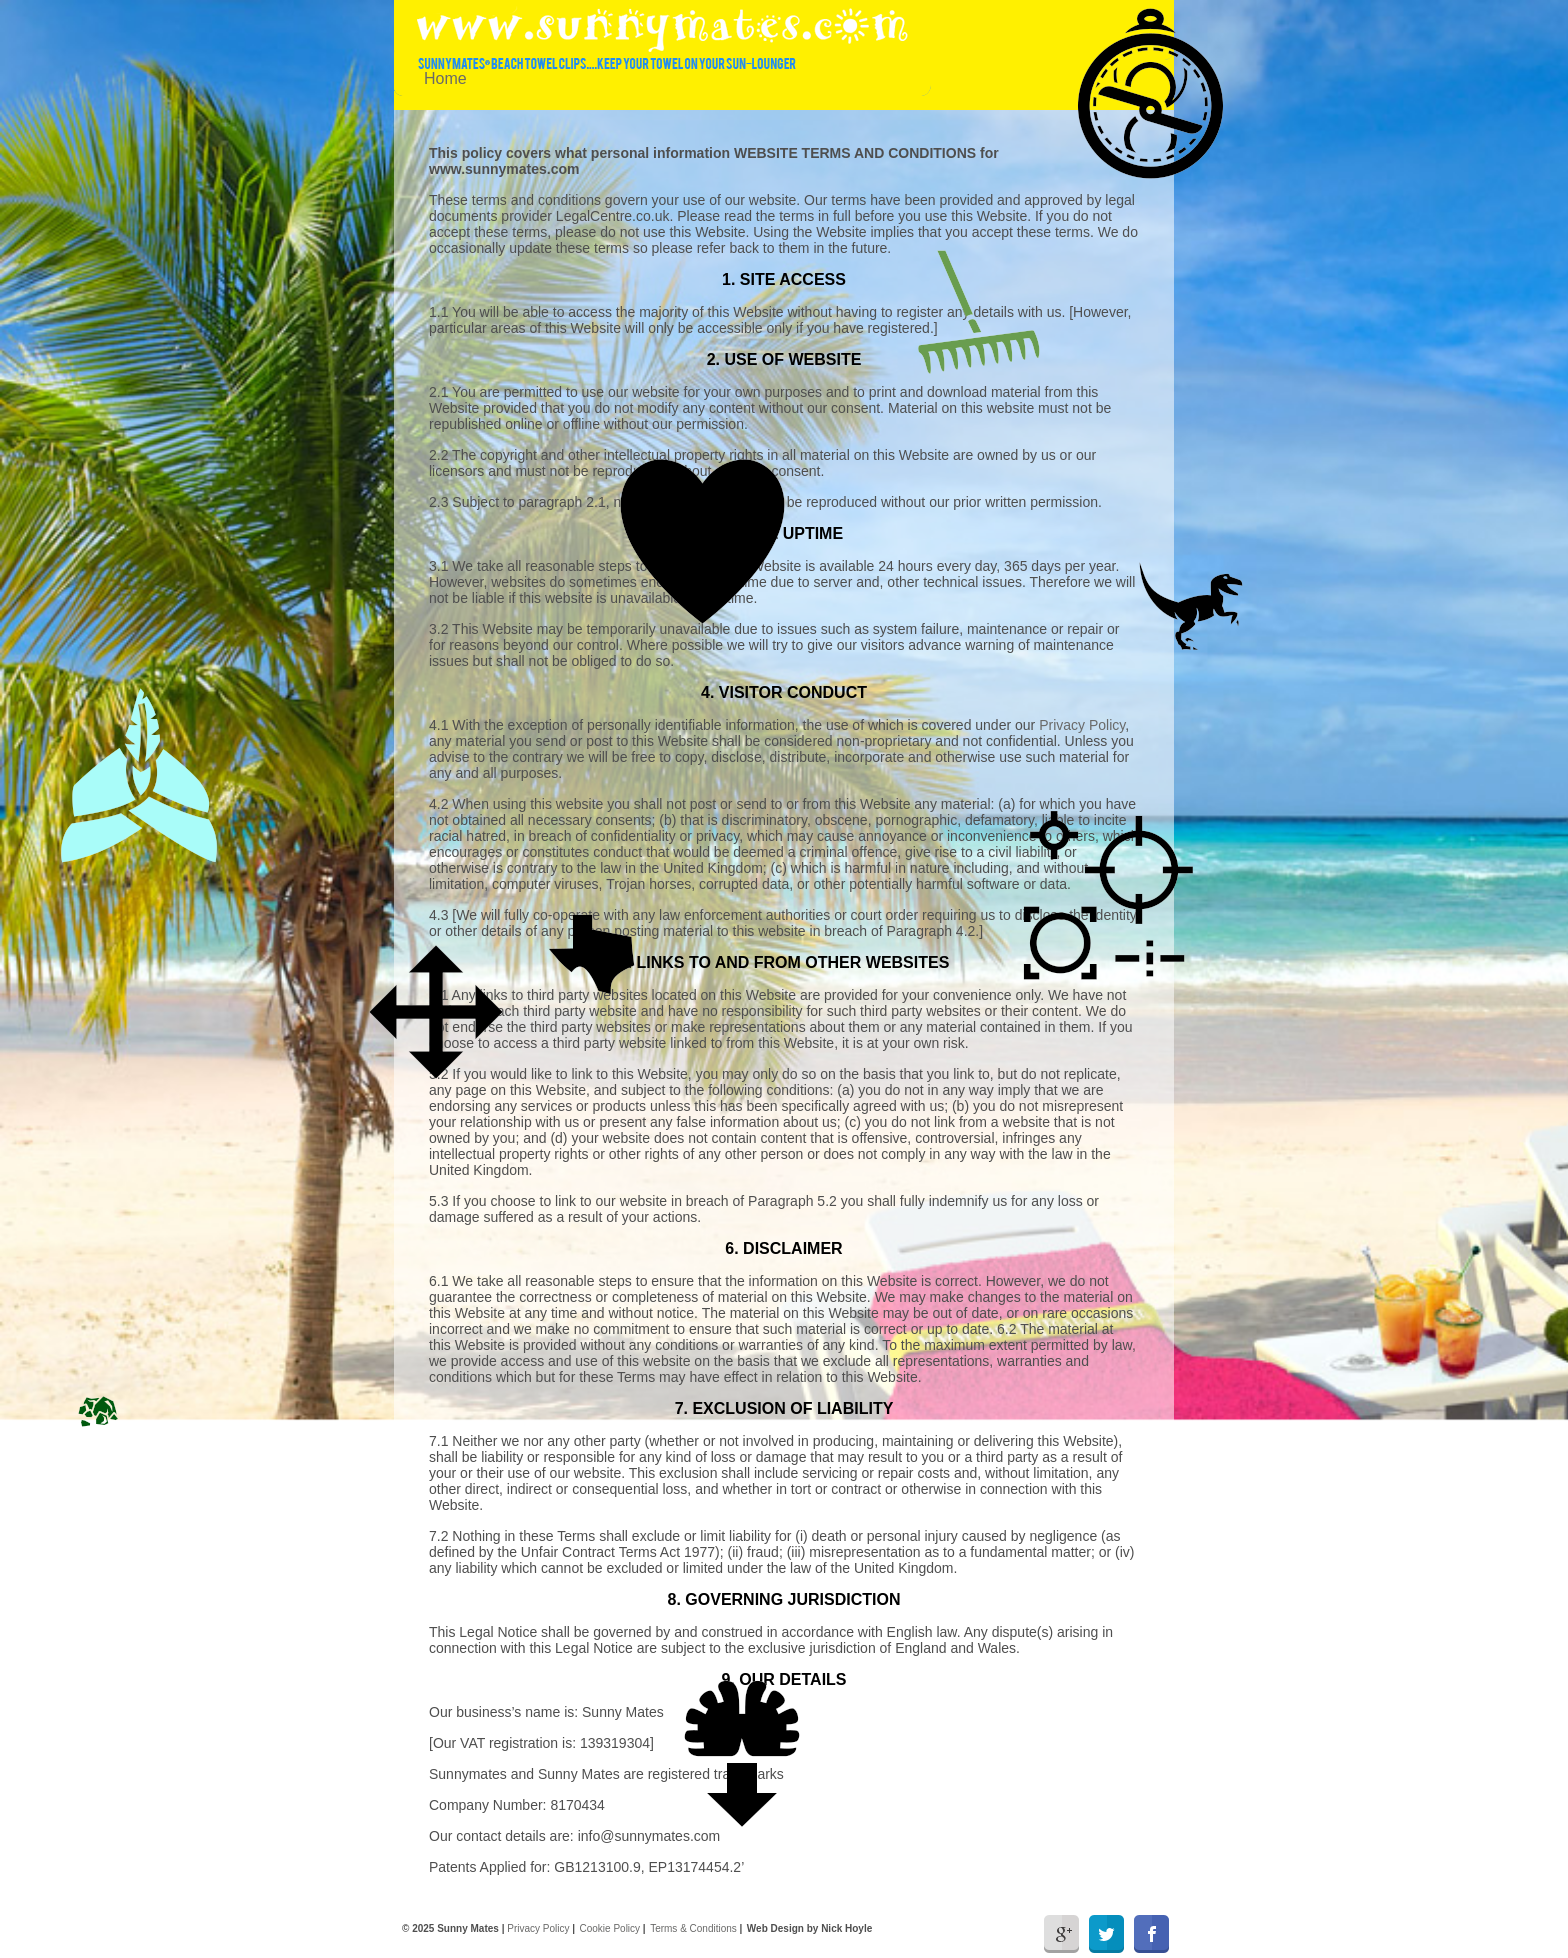  What do you see at coordinates (1150, 93) in the screenshot?
I see `navigate to astronomy or celestial tools` at bounding box center [1150, 93].